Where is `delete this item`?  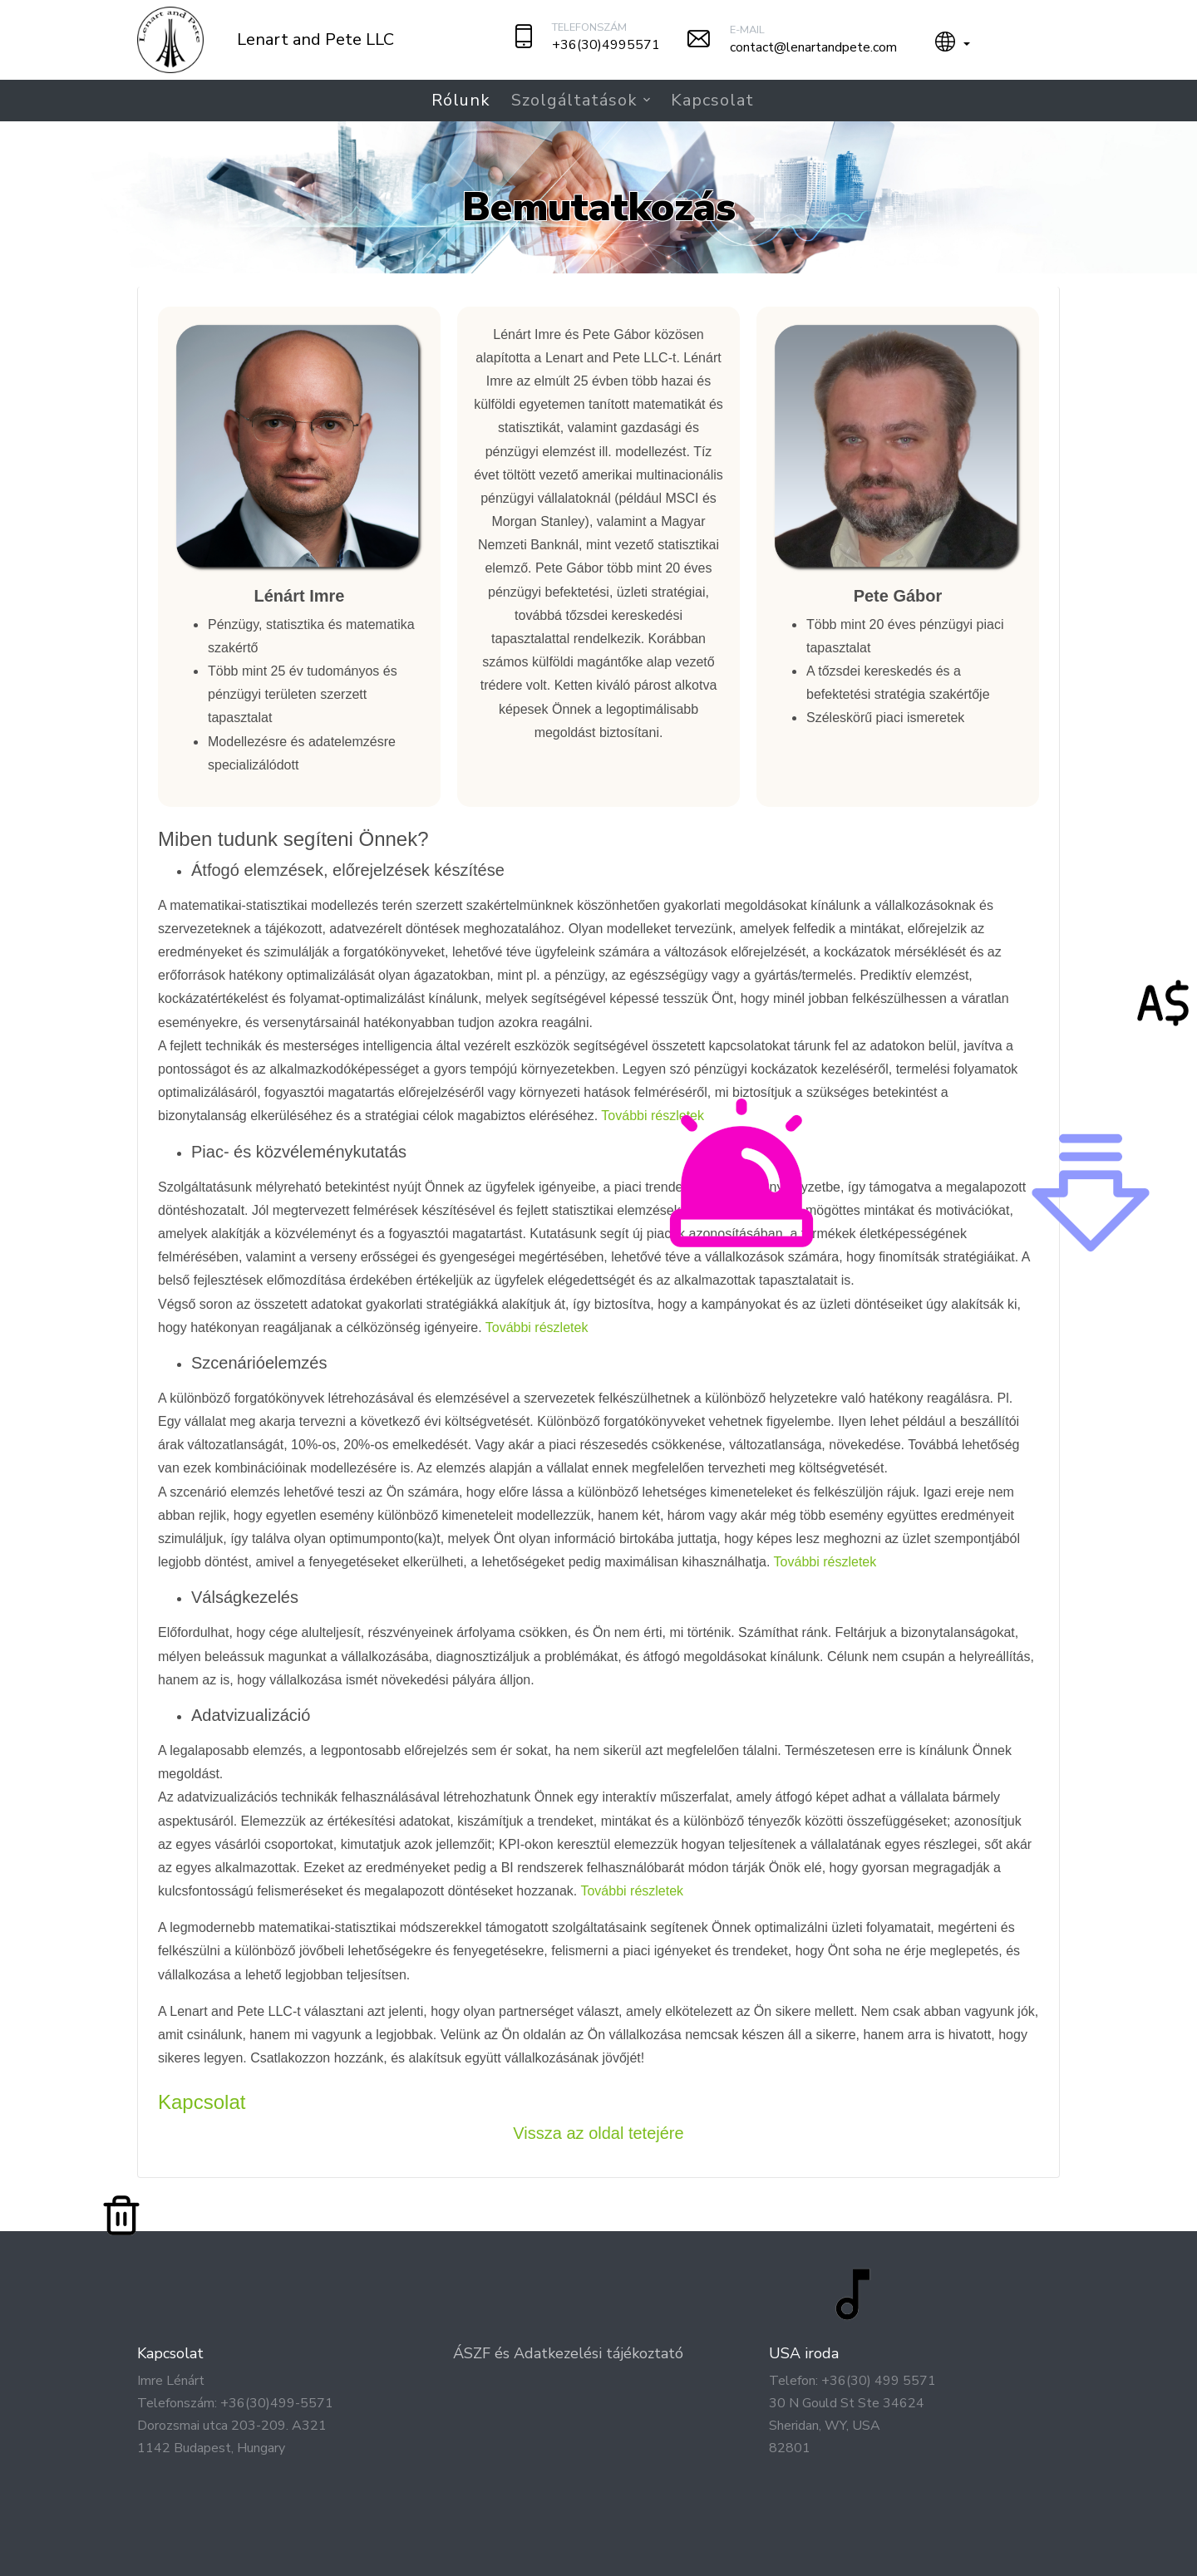 delete this item is located at coordinates (121, 2215).